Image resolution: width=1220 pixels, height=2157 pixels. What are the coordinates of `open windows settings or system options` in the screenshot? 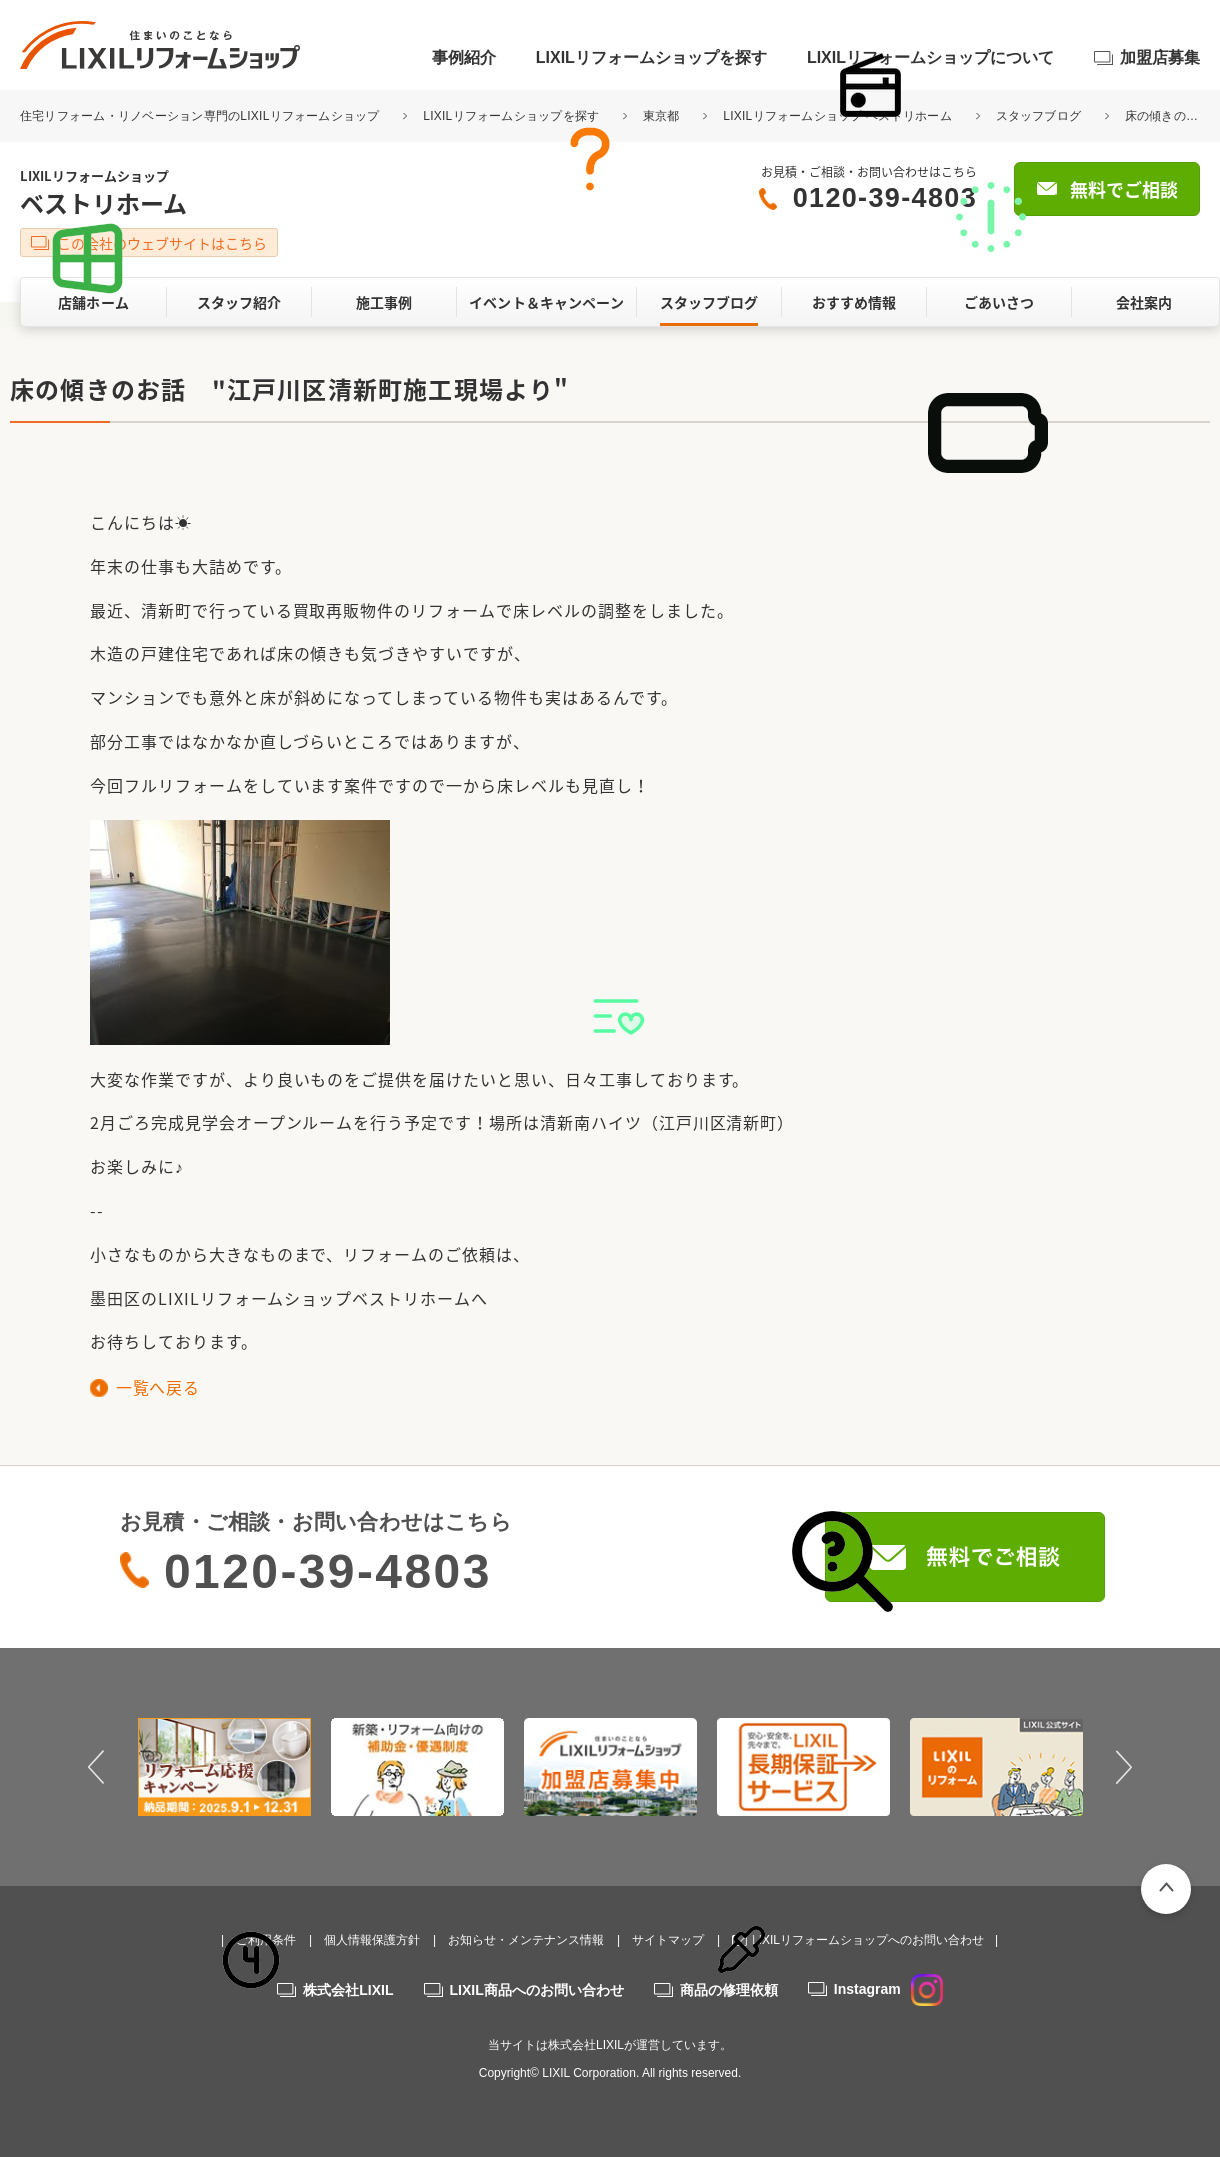 It's located at (87, 258).